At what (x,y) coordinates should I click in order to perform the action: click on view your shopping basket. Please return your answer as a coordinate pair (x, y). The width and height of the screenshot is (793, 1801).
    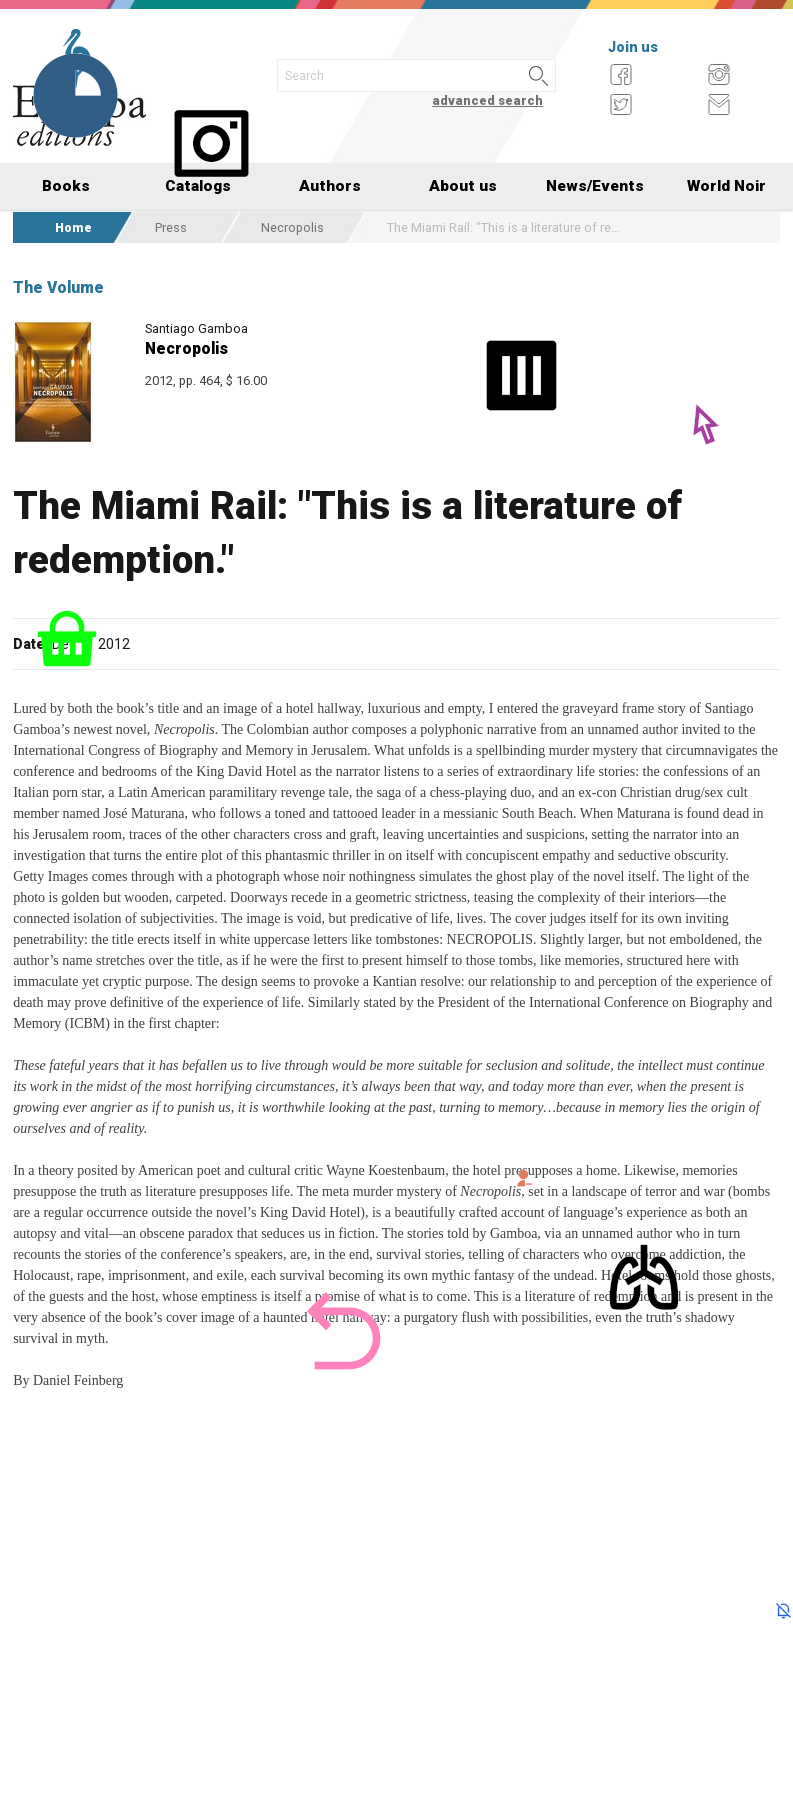
    Looking at the image, I should click on (67, 640).